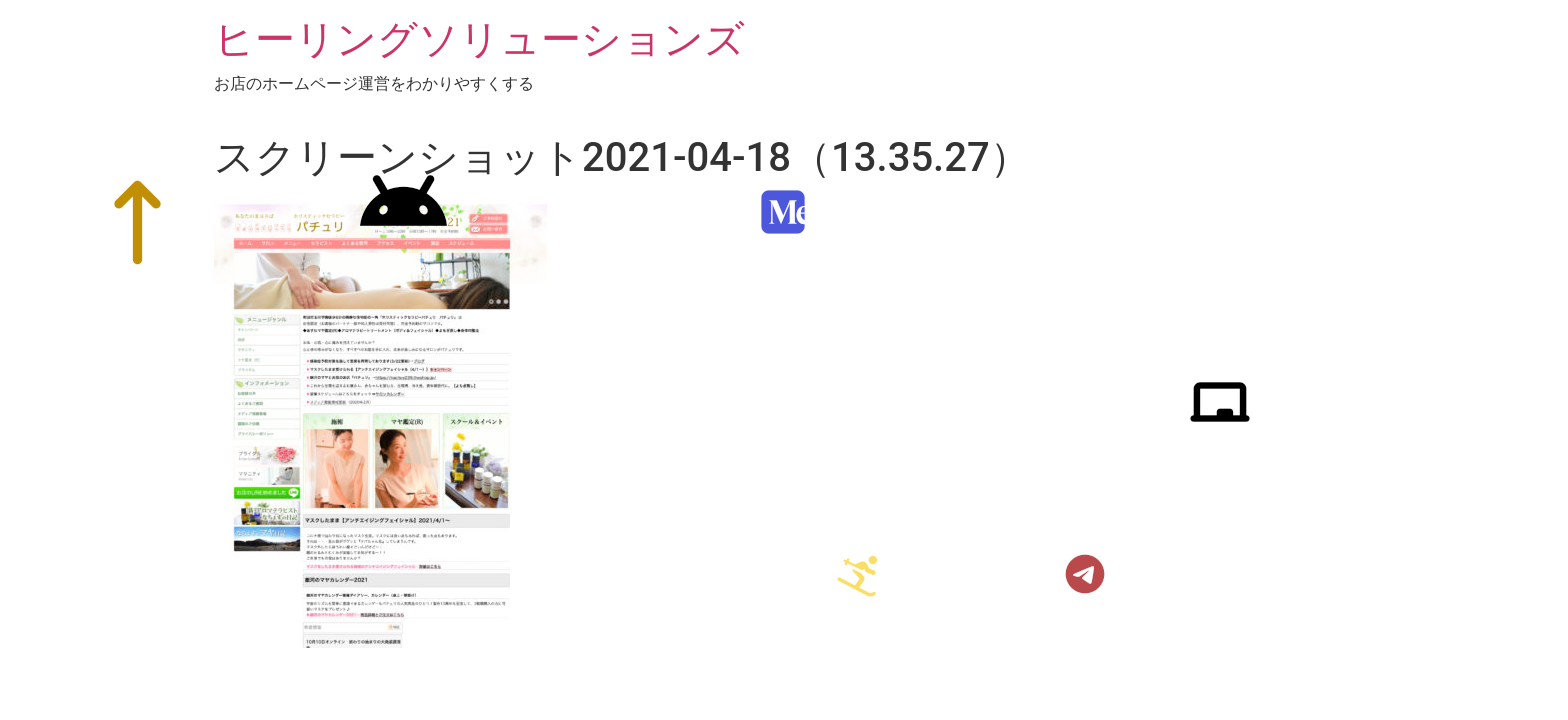 This screenshot has width=1568, height=720. What do you see at coordinates (859, 575) in the screenshot?
I see `access skiing or winter sports information` at bounding box center [859, 575].